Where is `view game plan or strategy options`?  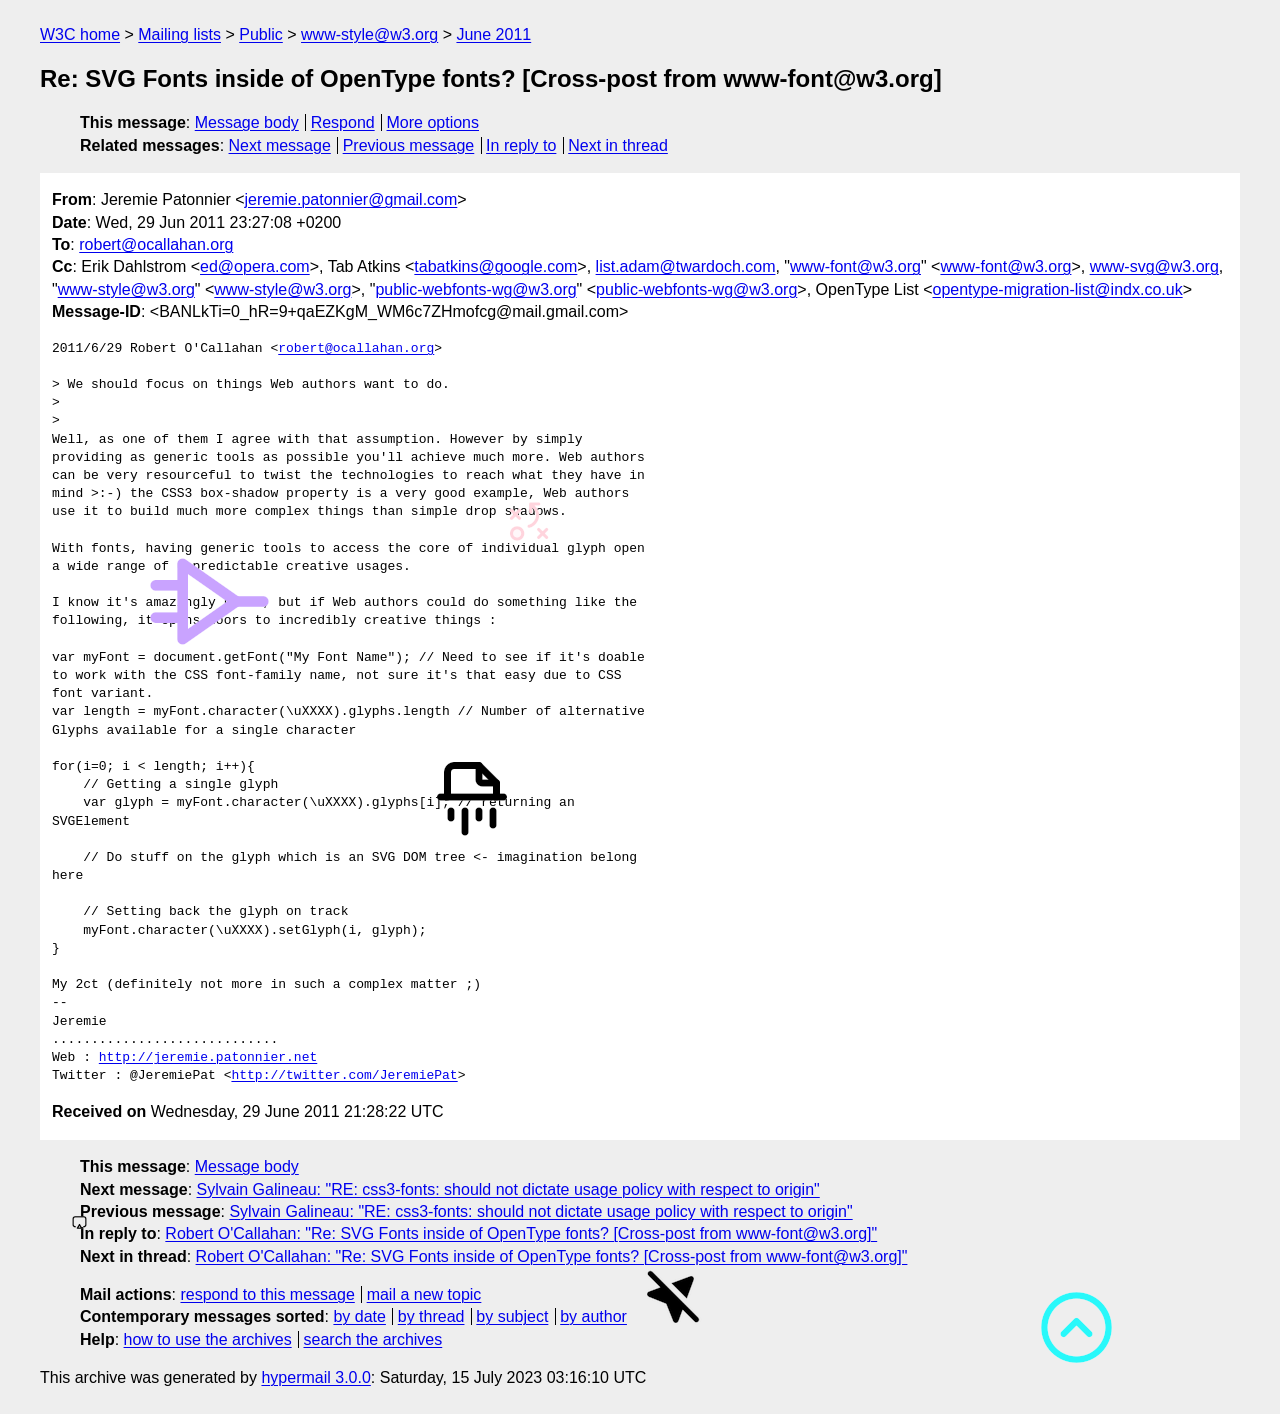
view game plan or strategy options is located at coordinates (527, 521).